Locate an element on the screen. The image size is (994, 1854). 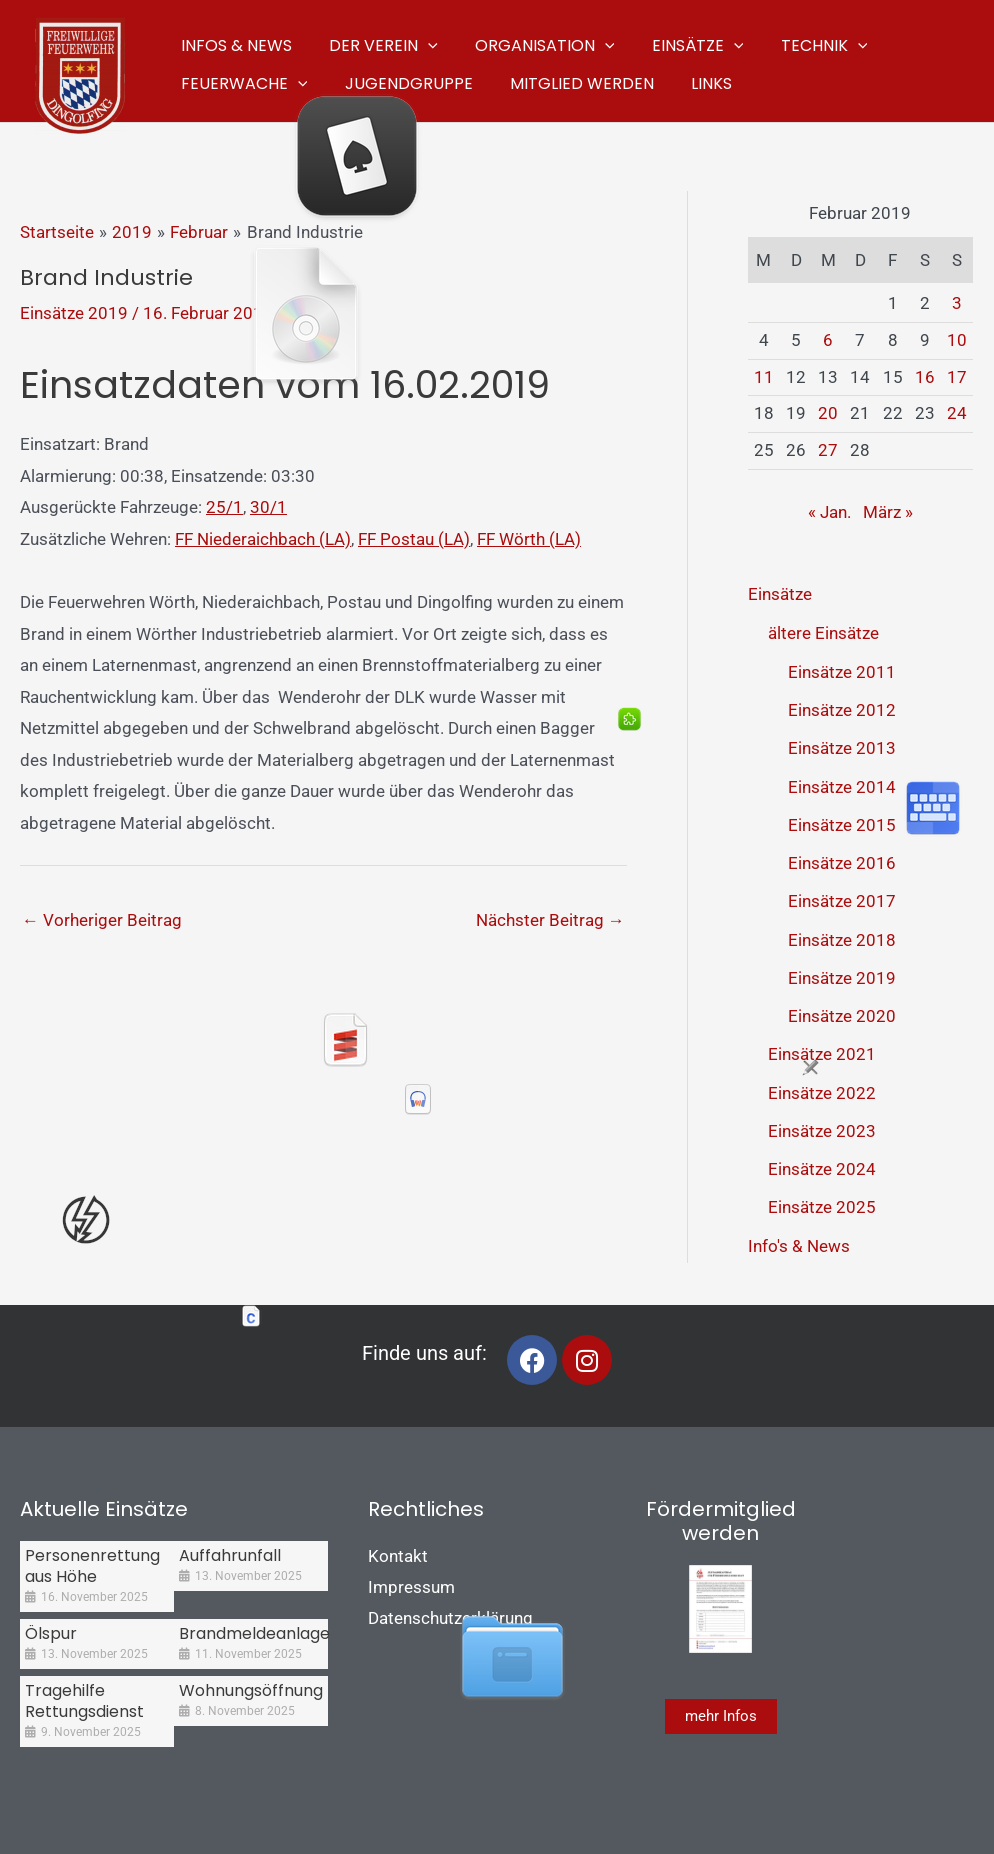
access keyboard and input device settings is located at coordinates (933, 808).